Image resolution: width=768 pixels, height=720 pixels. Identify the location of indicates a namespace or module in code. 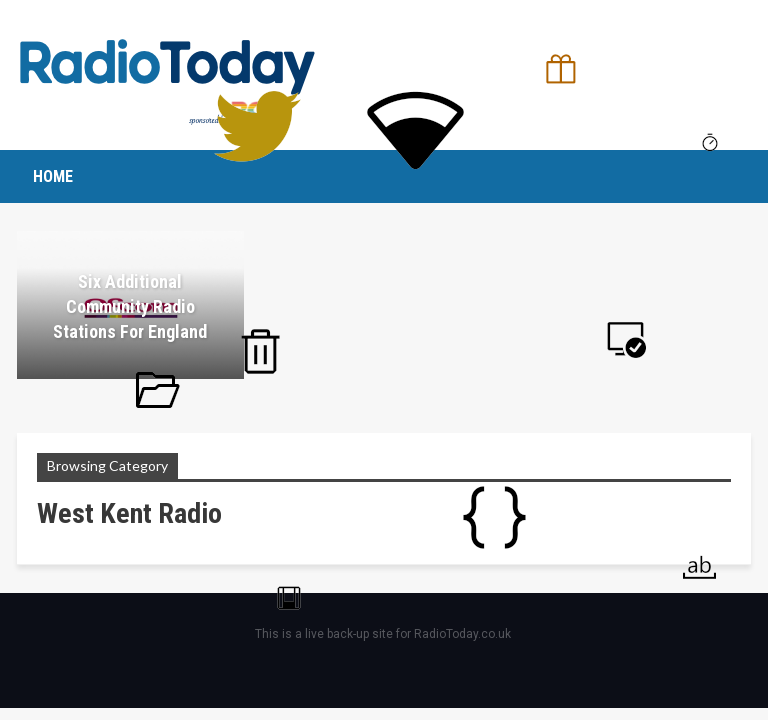
(494, 517).